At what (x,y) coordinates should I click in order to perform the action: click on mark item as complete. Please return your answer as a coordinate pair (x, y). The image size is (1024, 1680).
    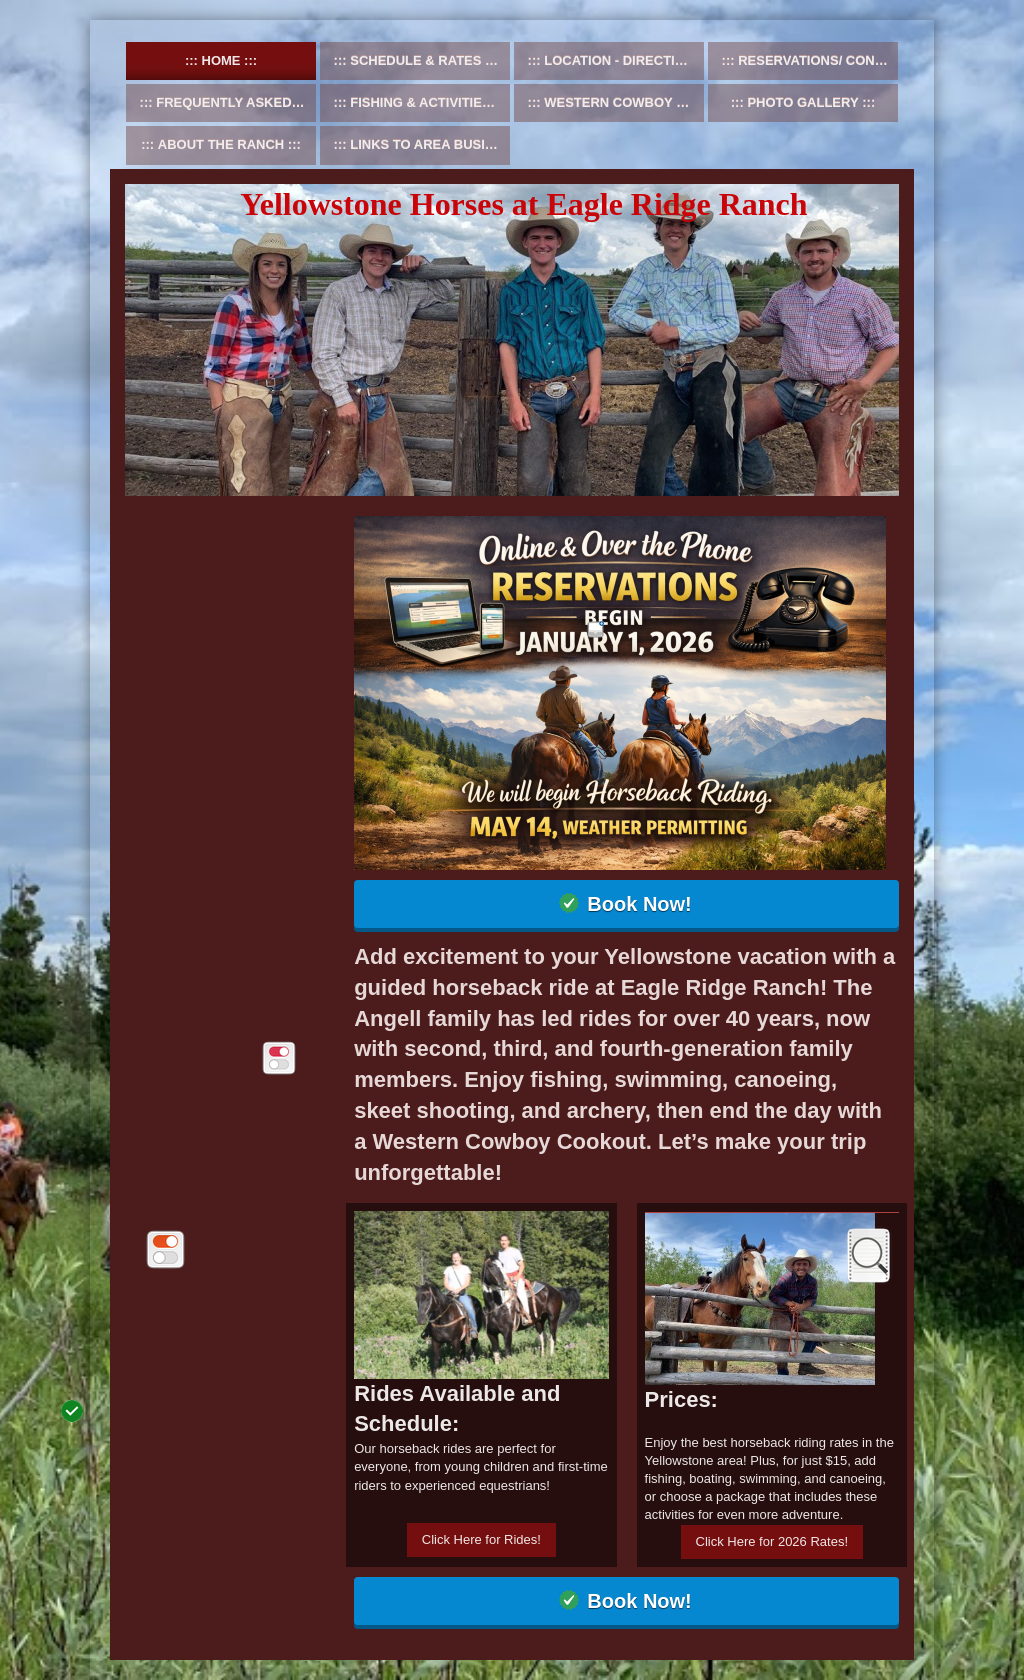
    Looking at the image, I should click on (72, 1411).